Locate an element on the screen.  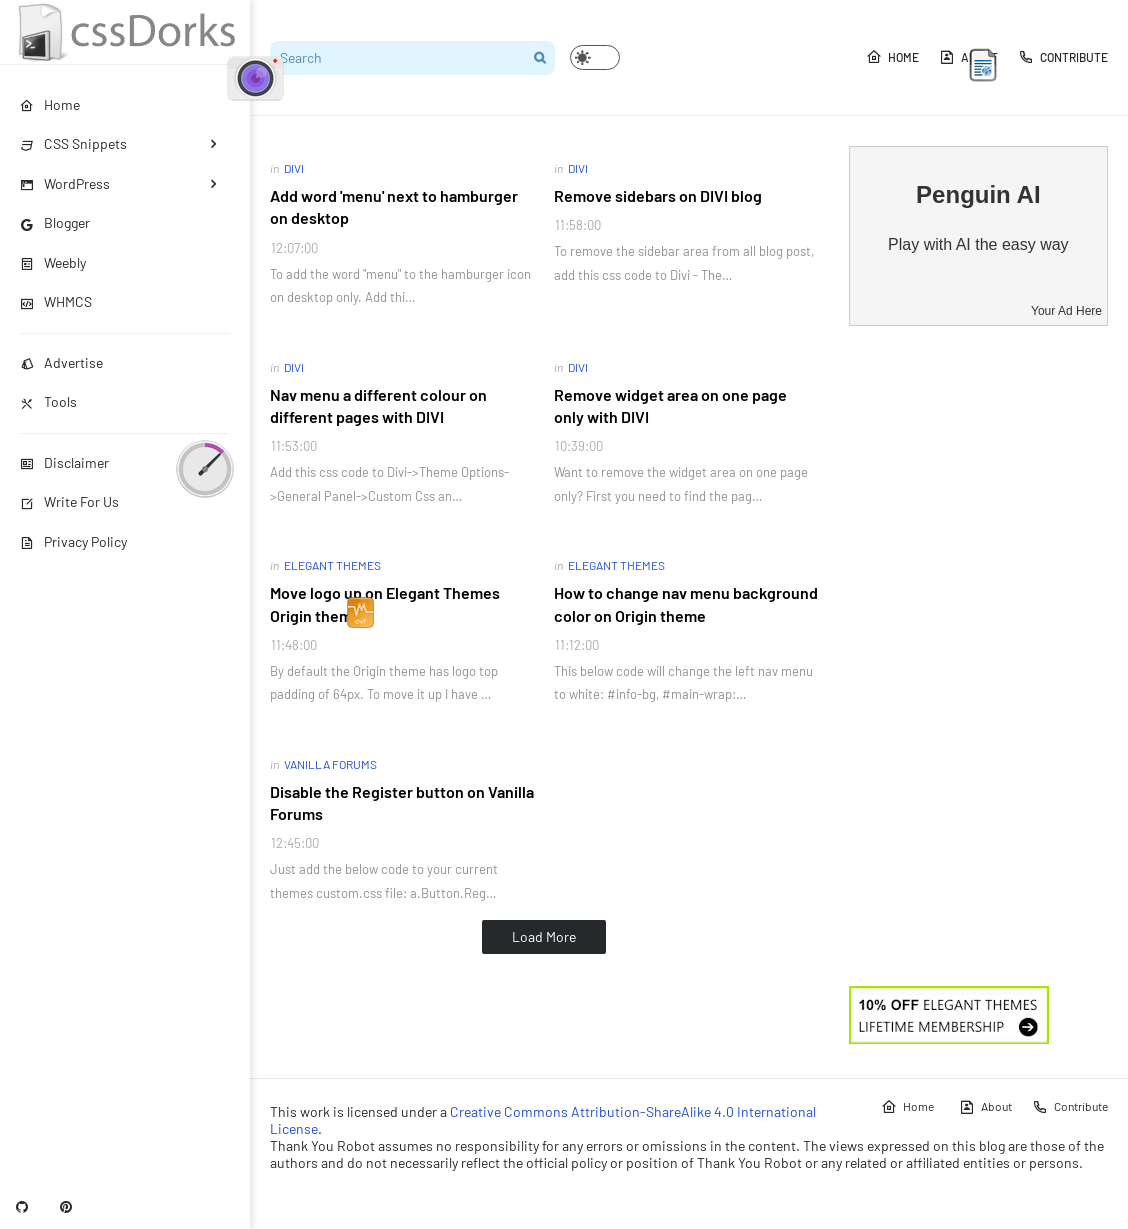
open the camera app is located at coordinates (255, 78).